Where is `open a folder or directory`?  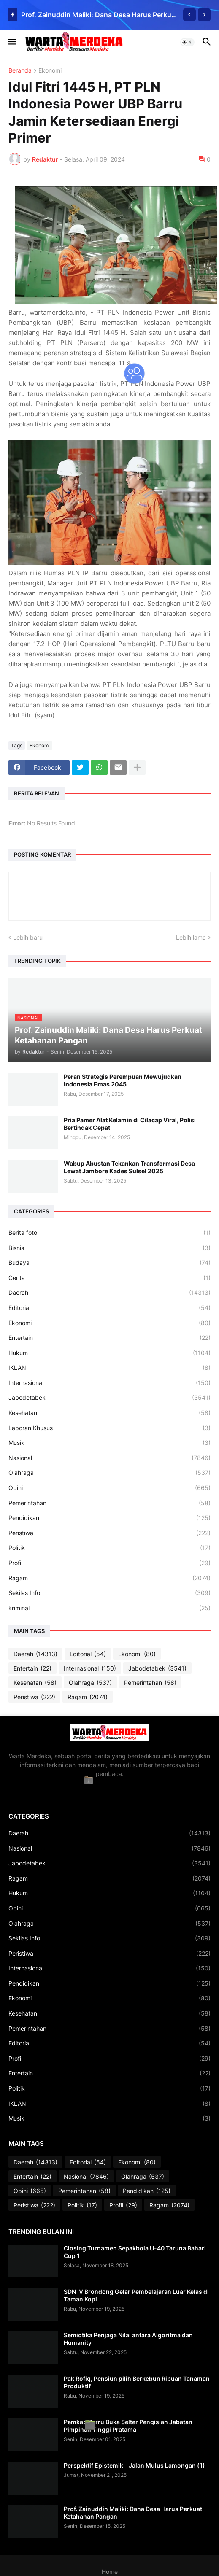
open a folder or directory is located at coordinates (90, 2425).